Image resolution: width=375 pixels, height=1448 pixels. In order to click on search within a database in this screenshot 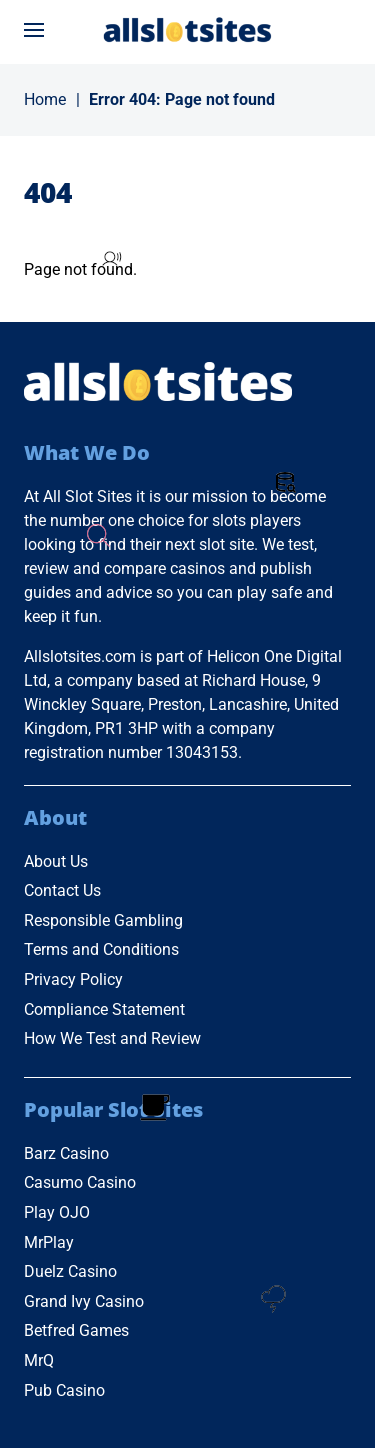, I will do `click(285, 482)`.